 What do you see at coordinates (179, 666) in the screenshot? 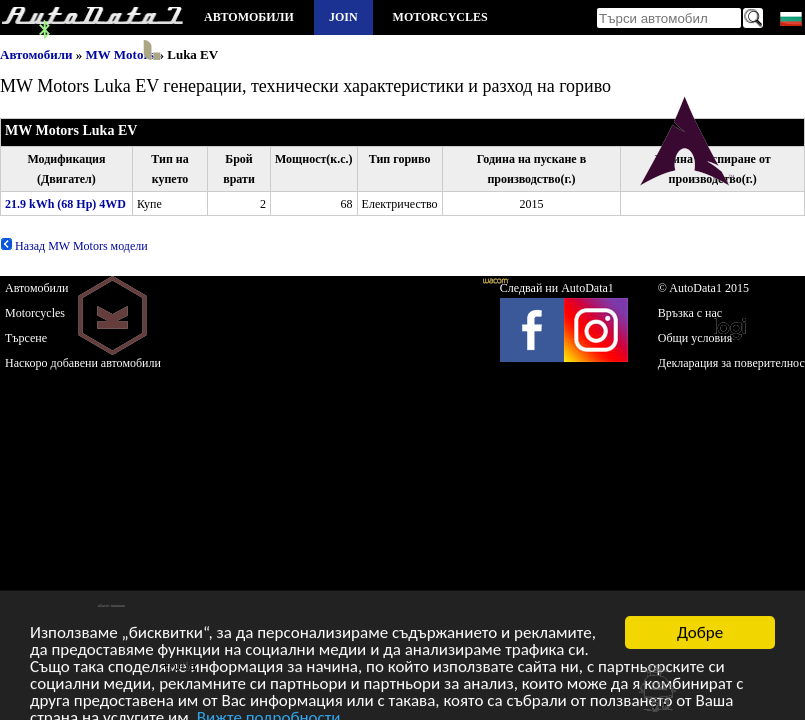
I see `open the Trulia real estate app` at bounding box center [179, 666].